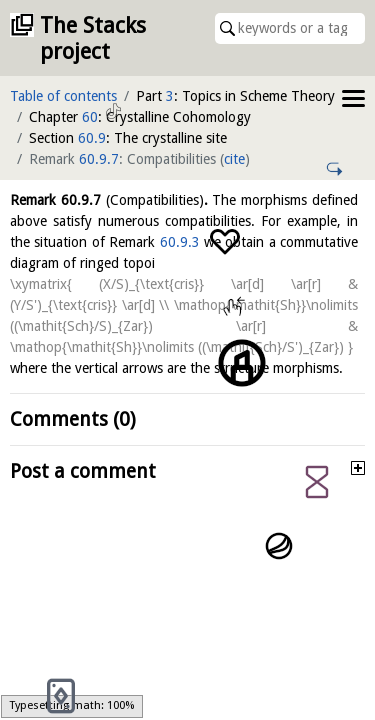 The width and height of the screenshot is (375, 720). I want to click on redo last action, so click(334, 168).